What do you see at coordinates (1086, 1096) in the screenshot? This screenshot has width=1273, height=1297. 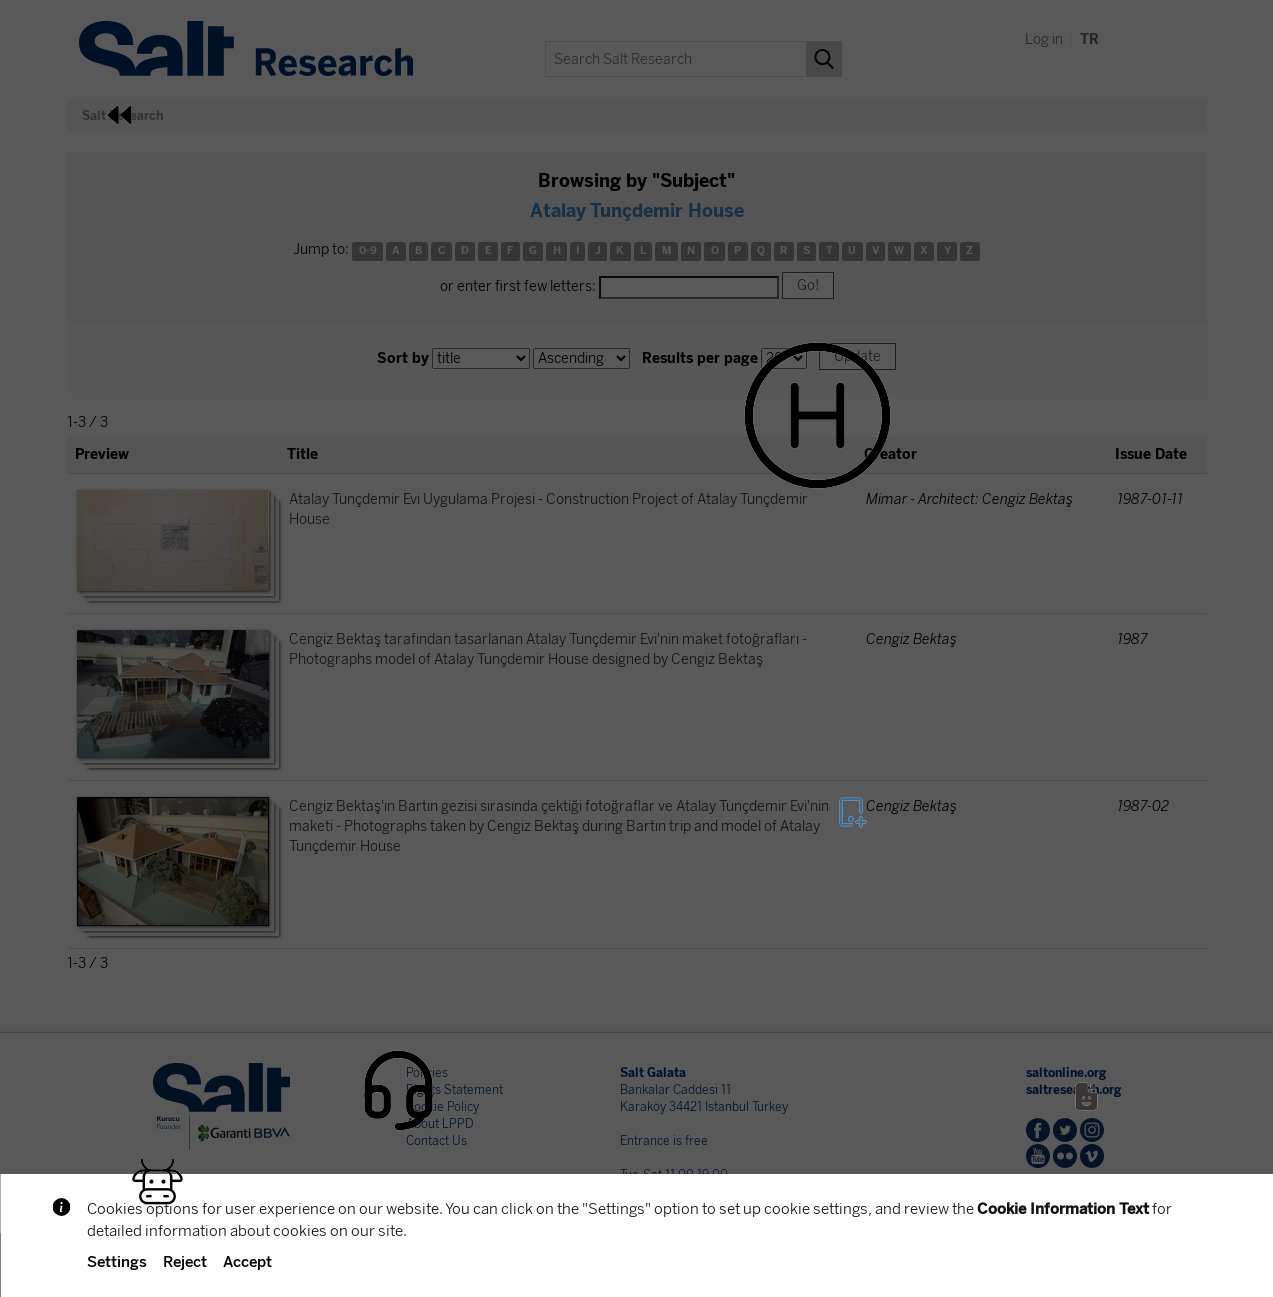 I see `view a friendly or positive document` at bounding box center [1086, 1096].